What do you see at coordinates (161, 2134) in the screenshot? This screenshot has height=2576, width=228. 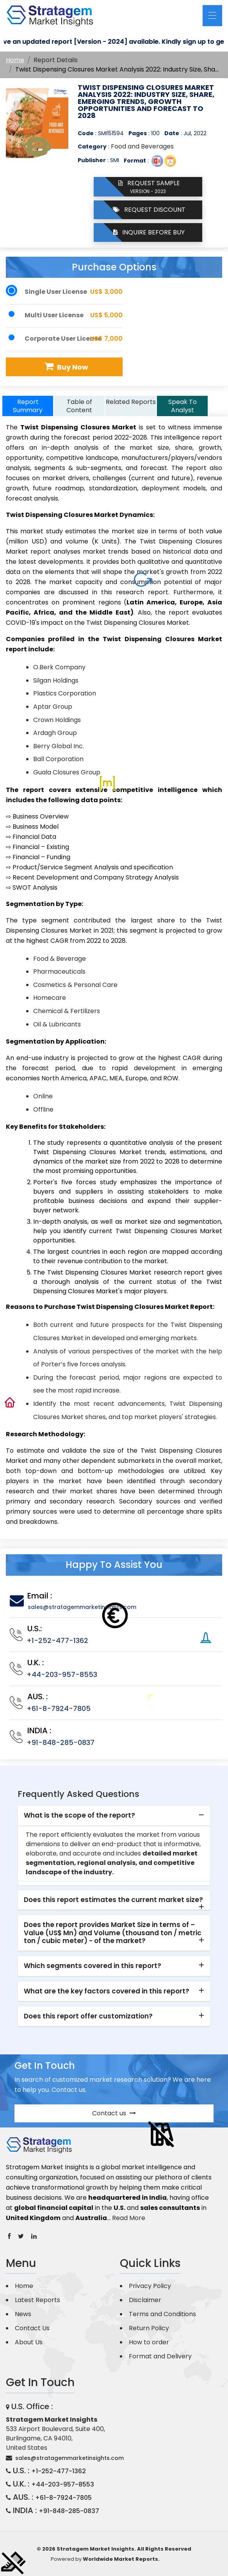 I see `library or reading feature unavailable` at bounding box center [161, 2134].